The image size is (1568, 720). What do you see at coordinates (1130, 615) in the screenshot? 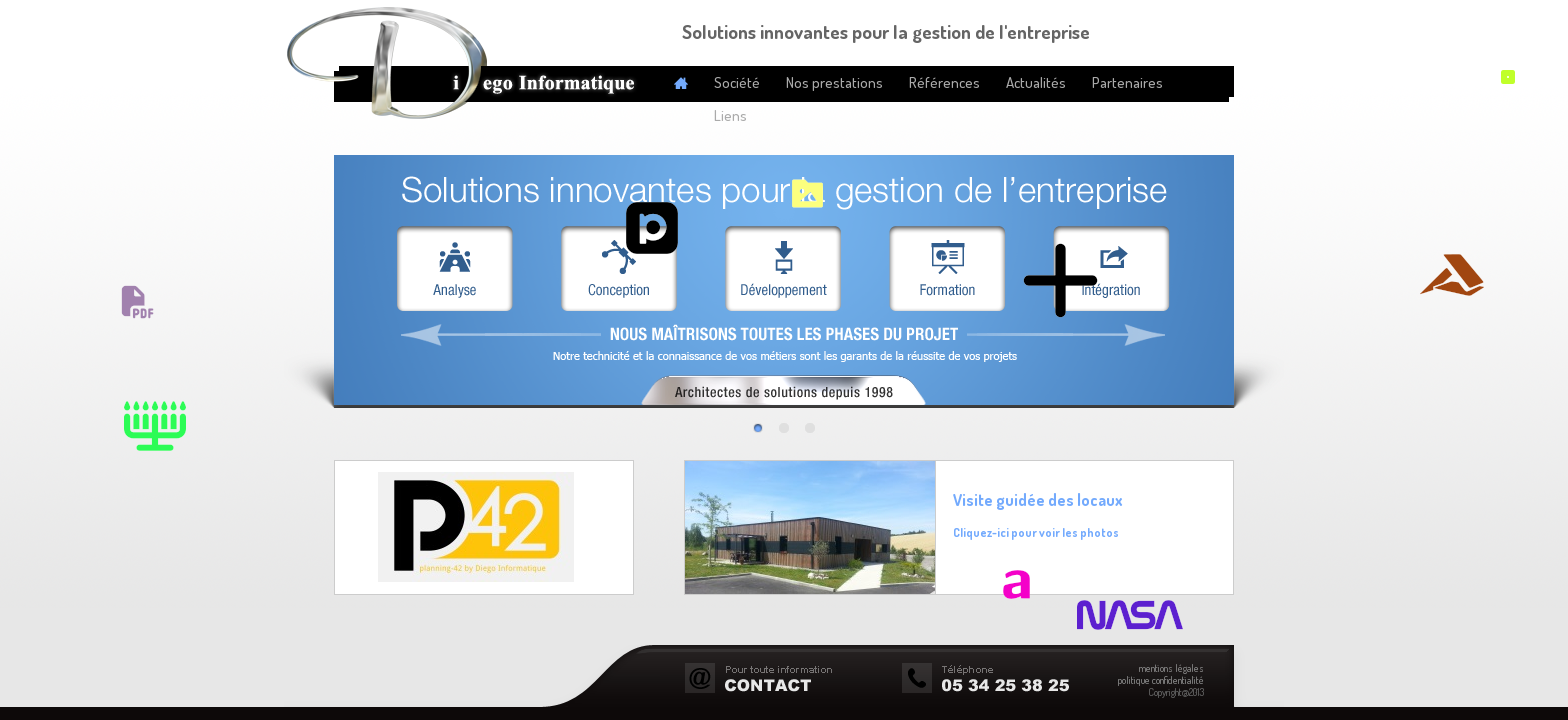
I see `NASA official app or website link` at bounding box center [1130, 615].